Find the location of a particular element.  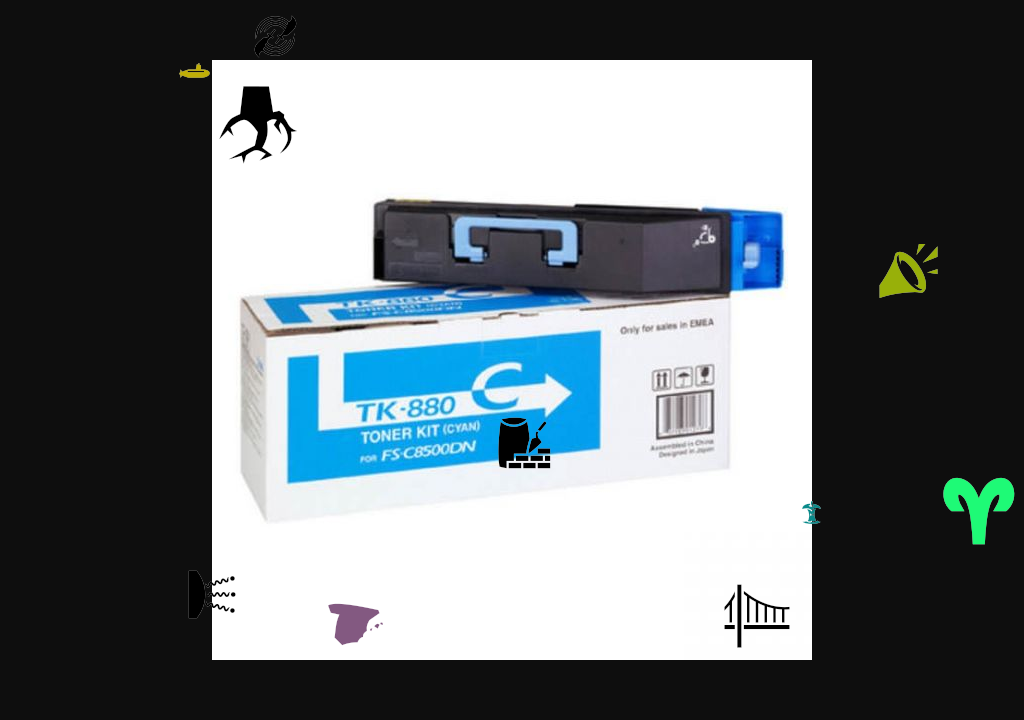

make an announcement or broadcast is located at coordinates (908, 273).